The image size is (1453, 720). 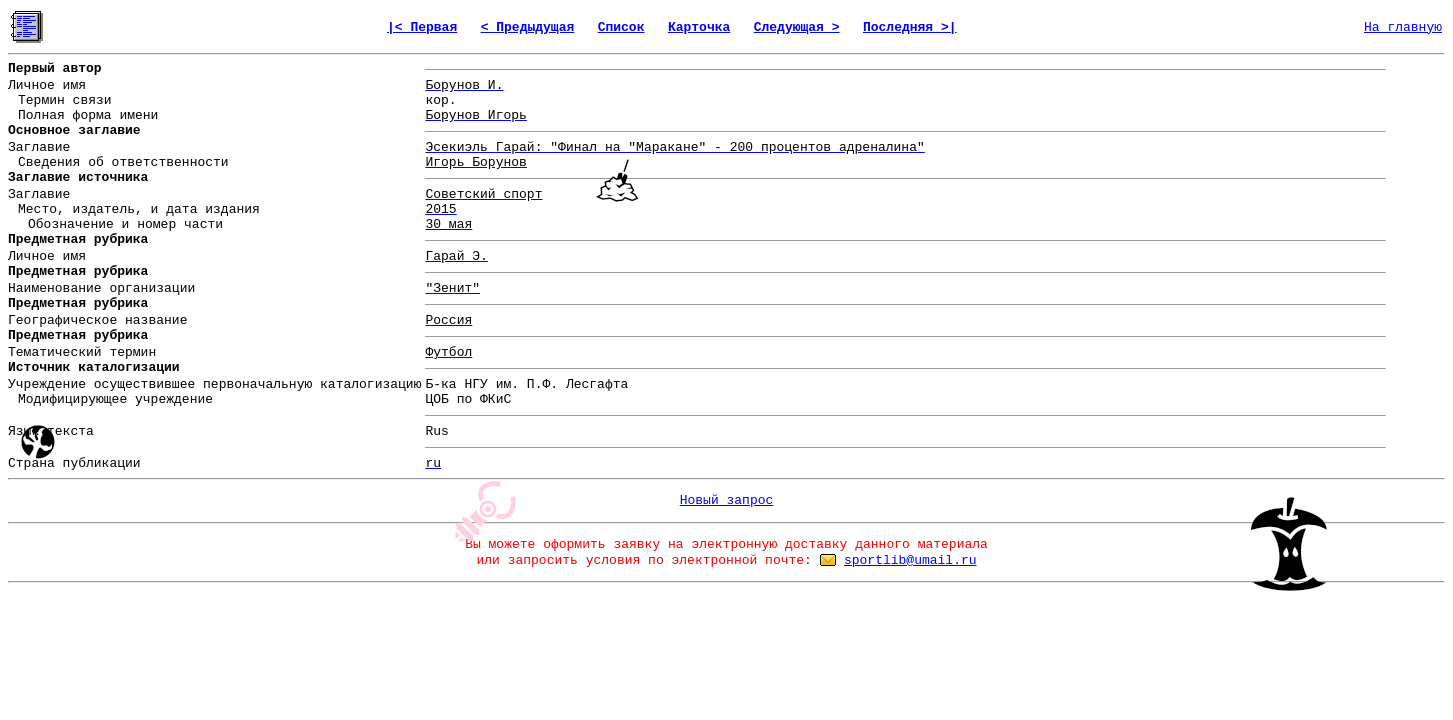 What do you see at coordinates (617, 180) in the screenshot?
I see `coal resource in a crafting or mining game` at bounding box center [617, 180].